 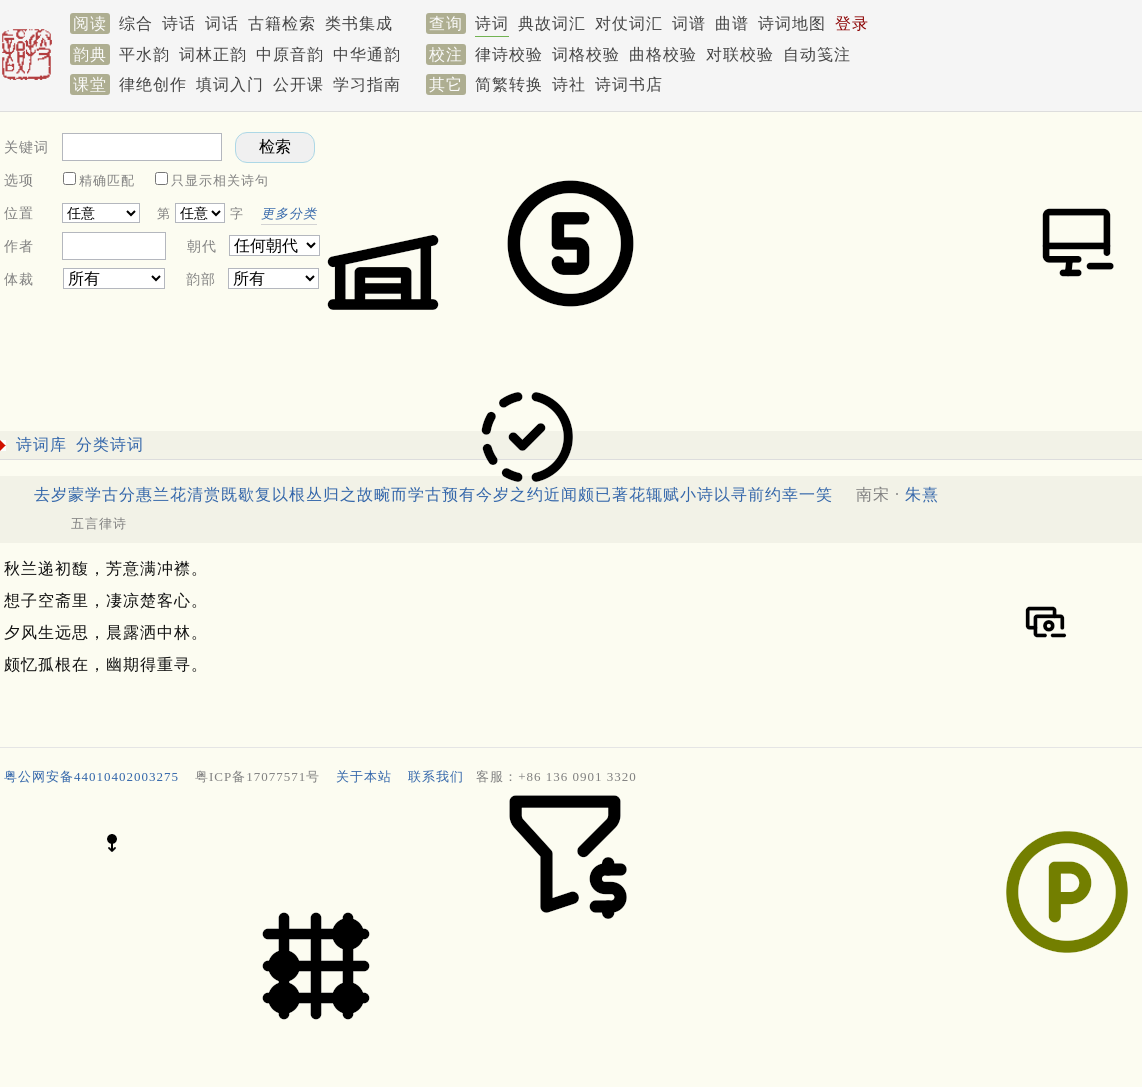 I want to click on access warehouse or storage inventory, so click(x=383, y=276).